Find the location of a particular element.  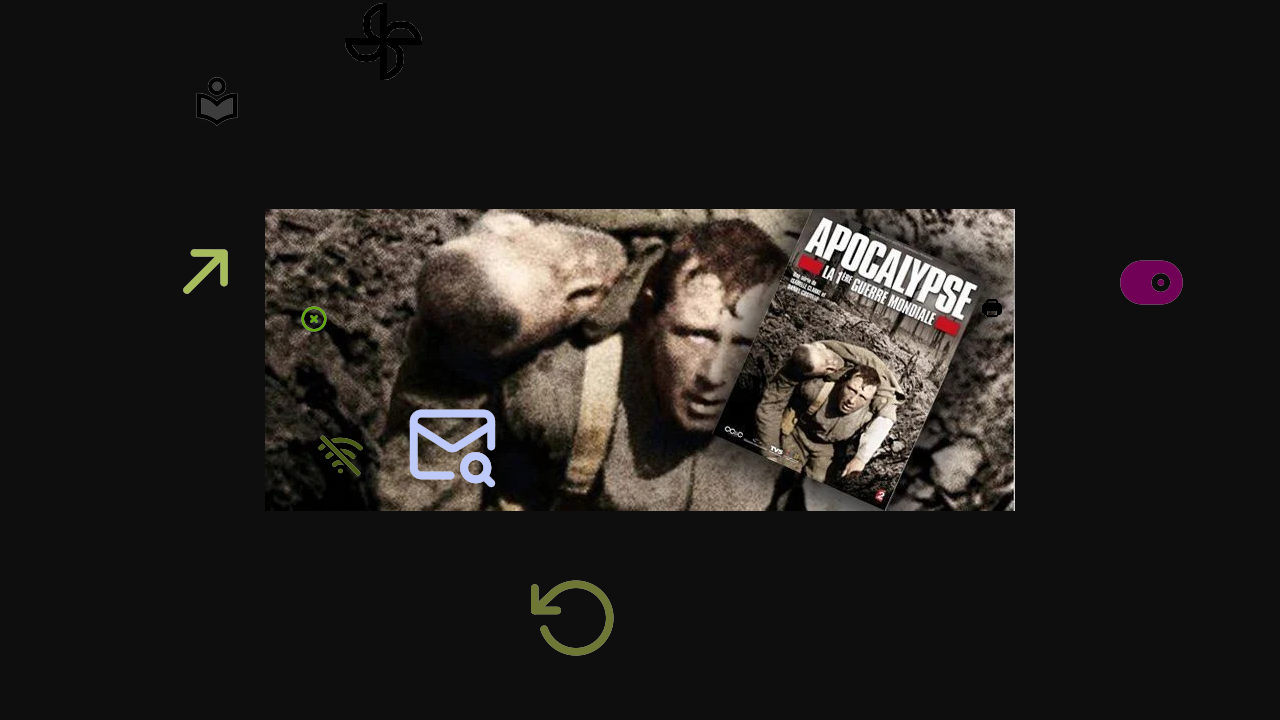

search your emails is located at coordinates (452, 444).